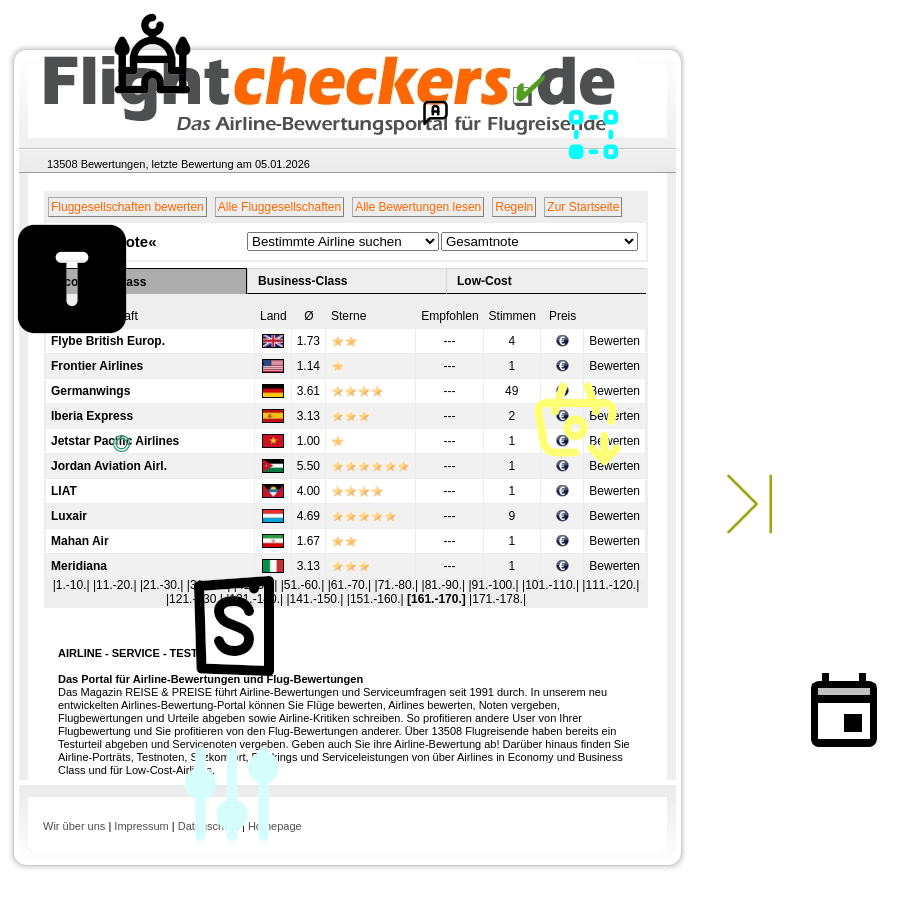  I want to click on translate message or conversation, so click(435, 111).